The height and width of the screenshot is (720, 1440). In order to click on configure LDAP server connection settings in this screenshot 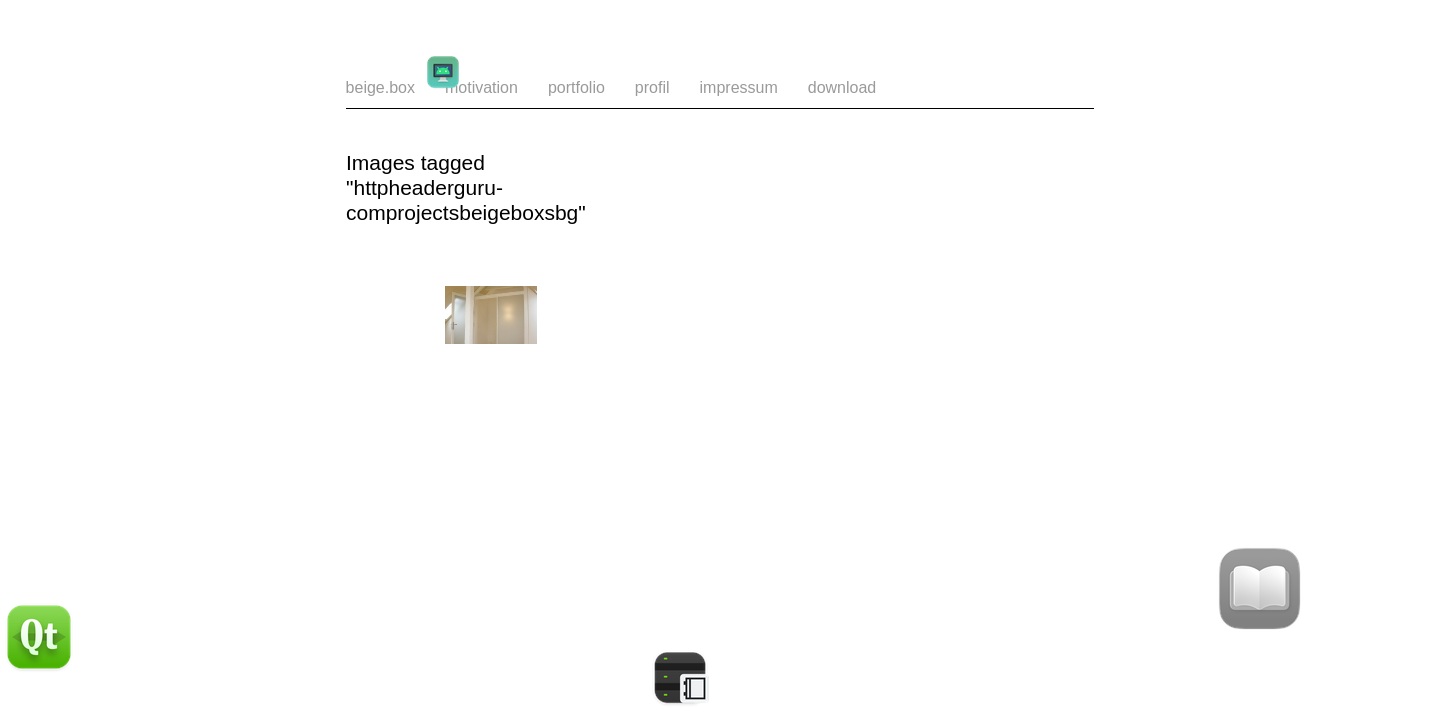, I will do `click(680, 678)`.